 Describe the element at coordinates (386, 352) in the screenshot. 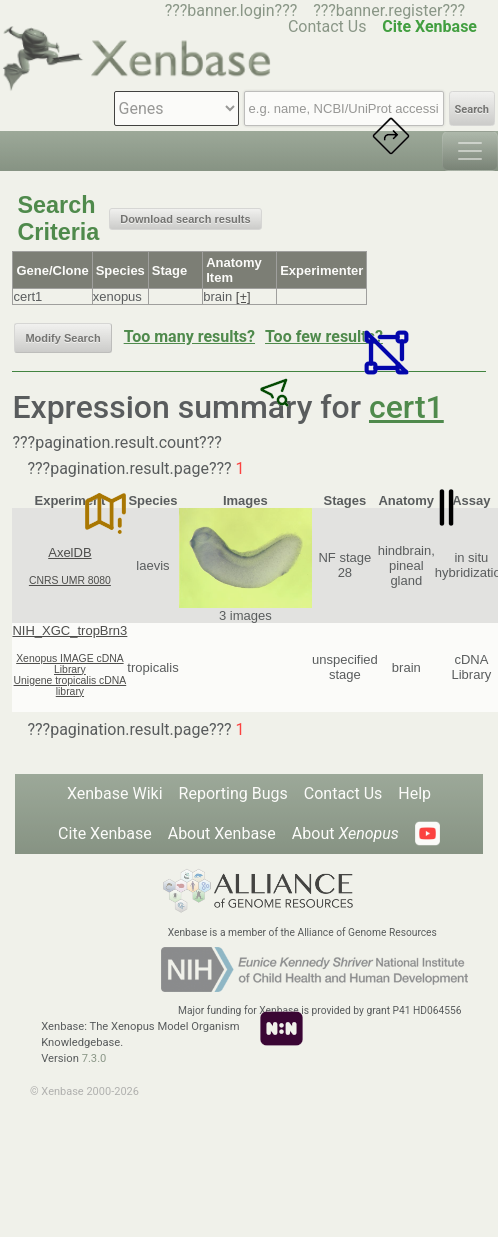

I see `disable vector editing mode` at that location.